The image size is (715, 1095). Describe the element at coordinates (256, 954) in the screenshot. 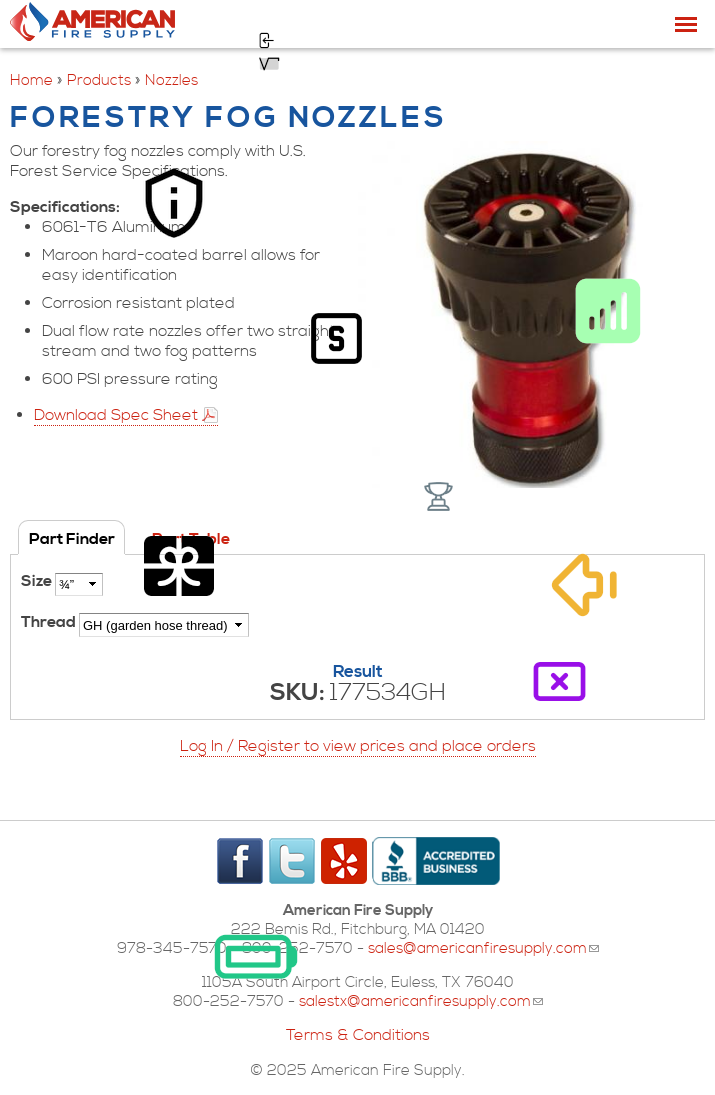

I see `indicates battery is fully charged` at that location.